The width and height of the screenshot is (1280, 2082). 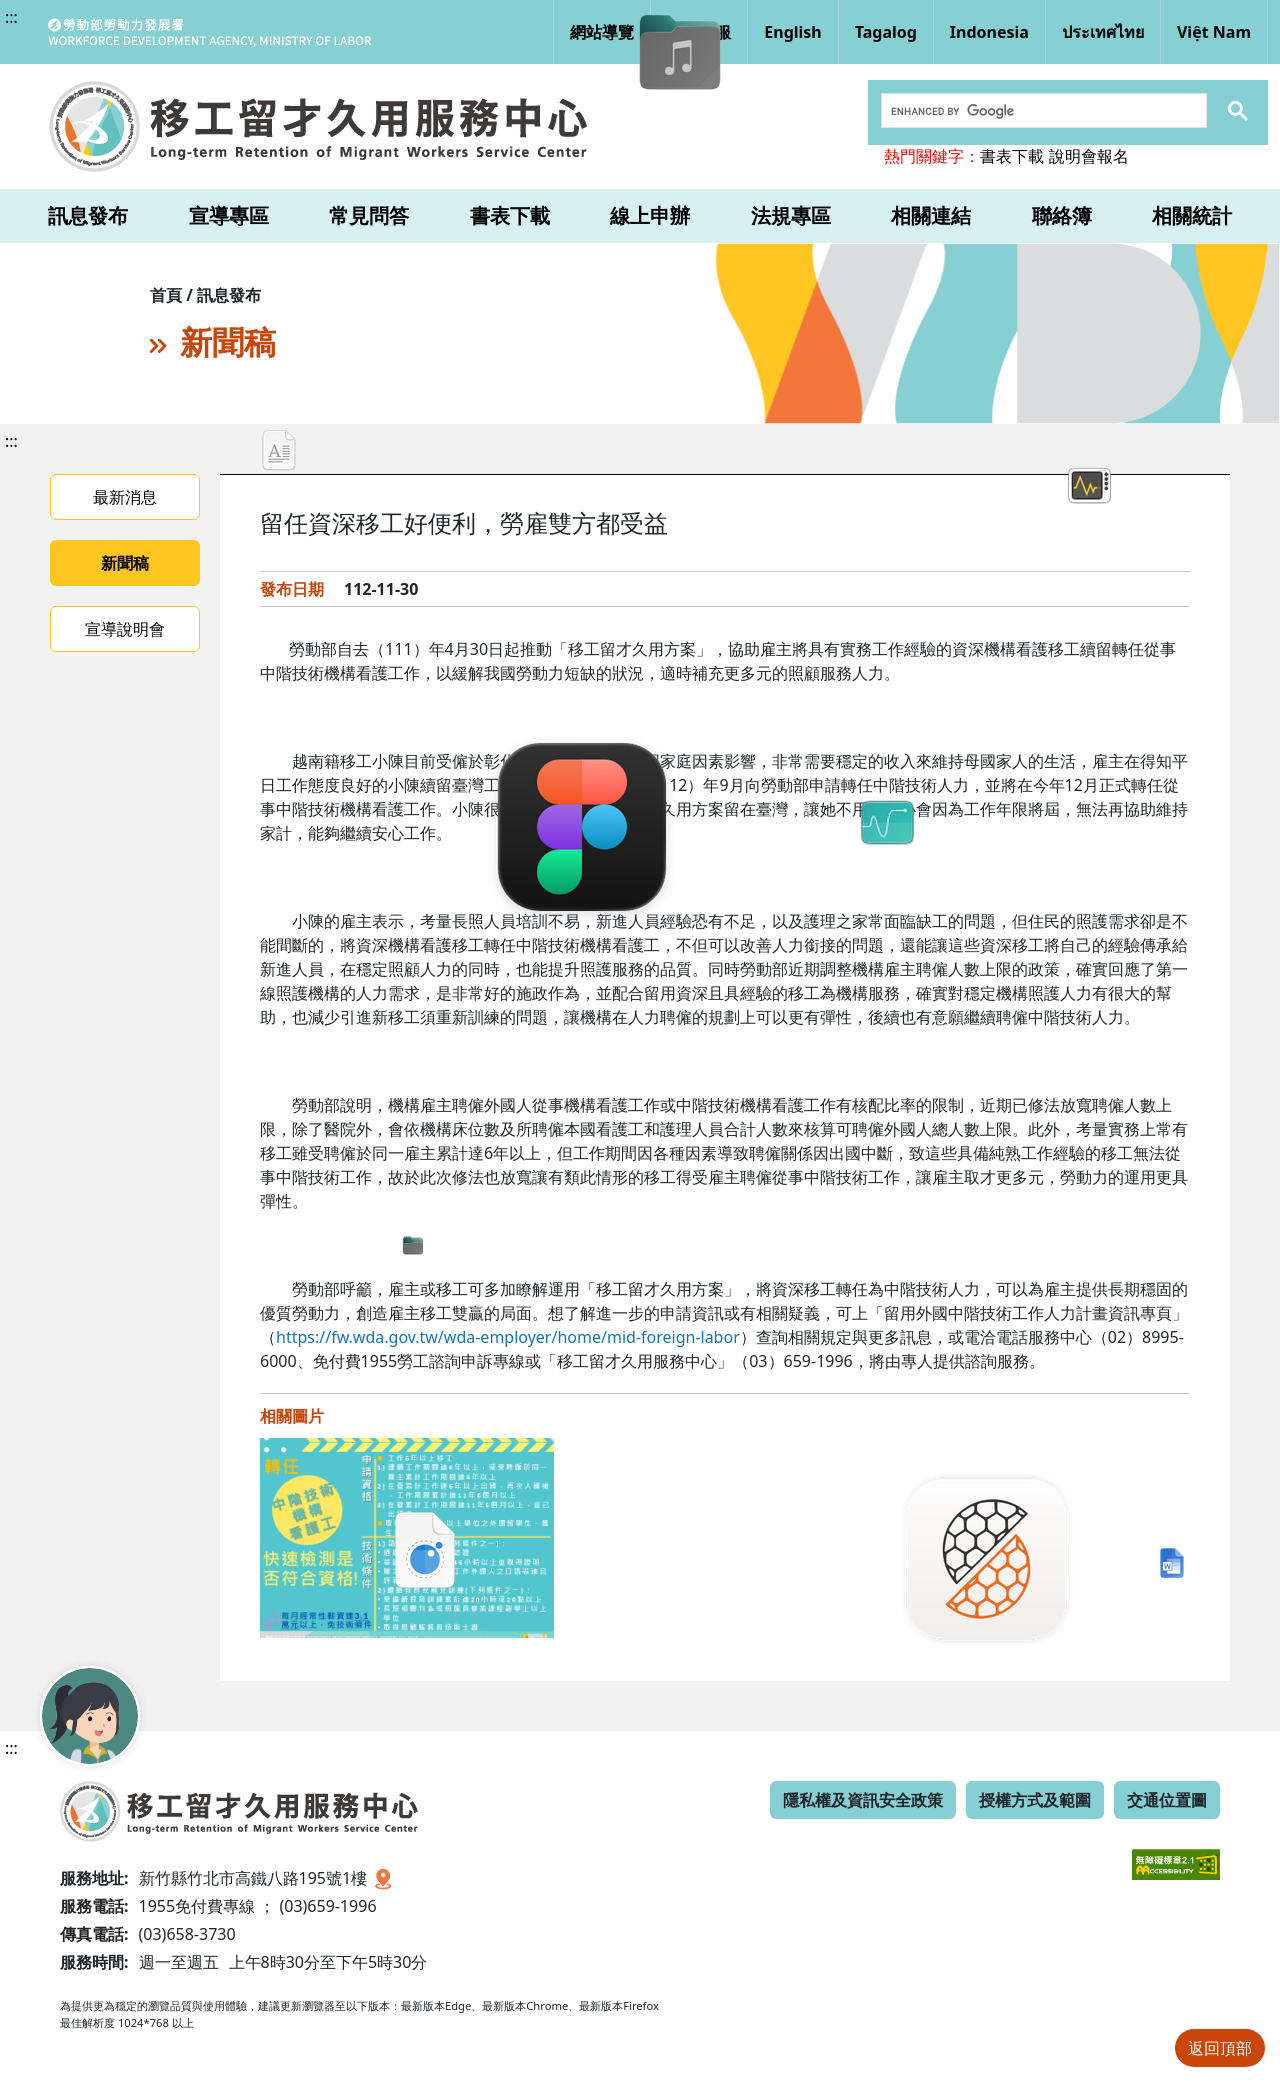 What do you see at coordinates (680, 52) in the screenshot?
I see `open your music folder` at bounding box center [680, 52].